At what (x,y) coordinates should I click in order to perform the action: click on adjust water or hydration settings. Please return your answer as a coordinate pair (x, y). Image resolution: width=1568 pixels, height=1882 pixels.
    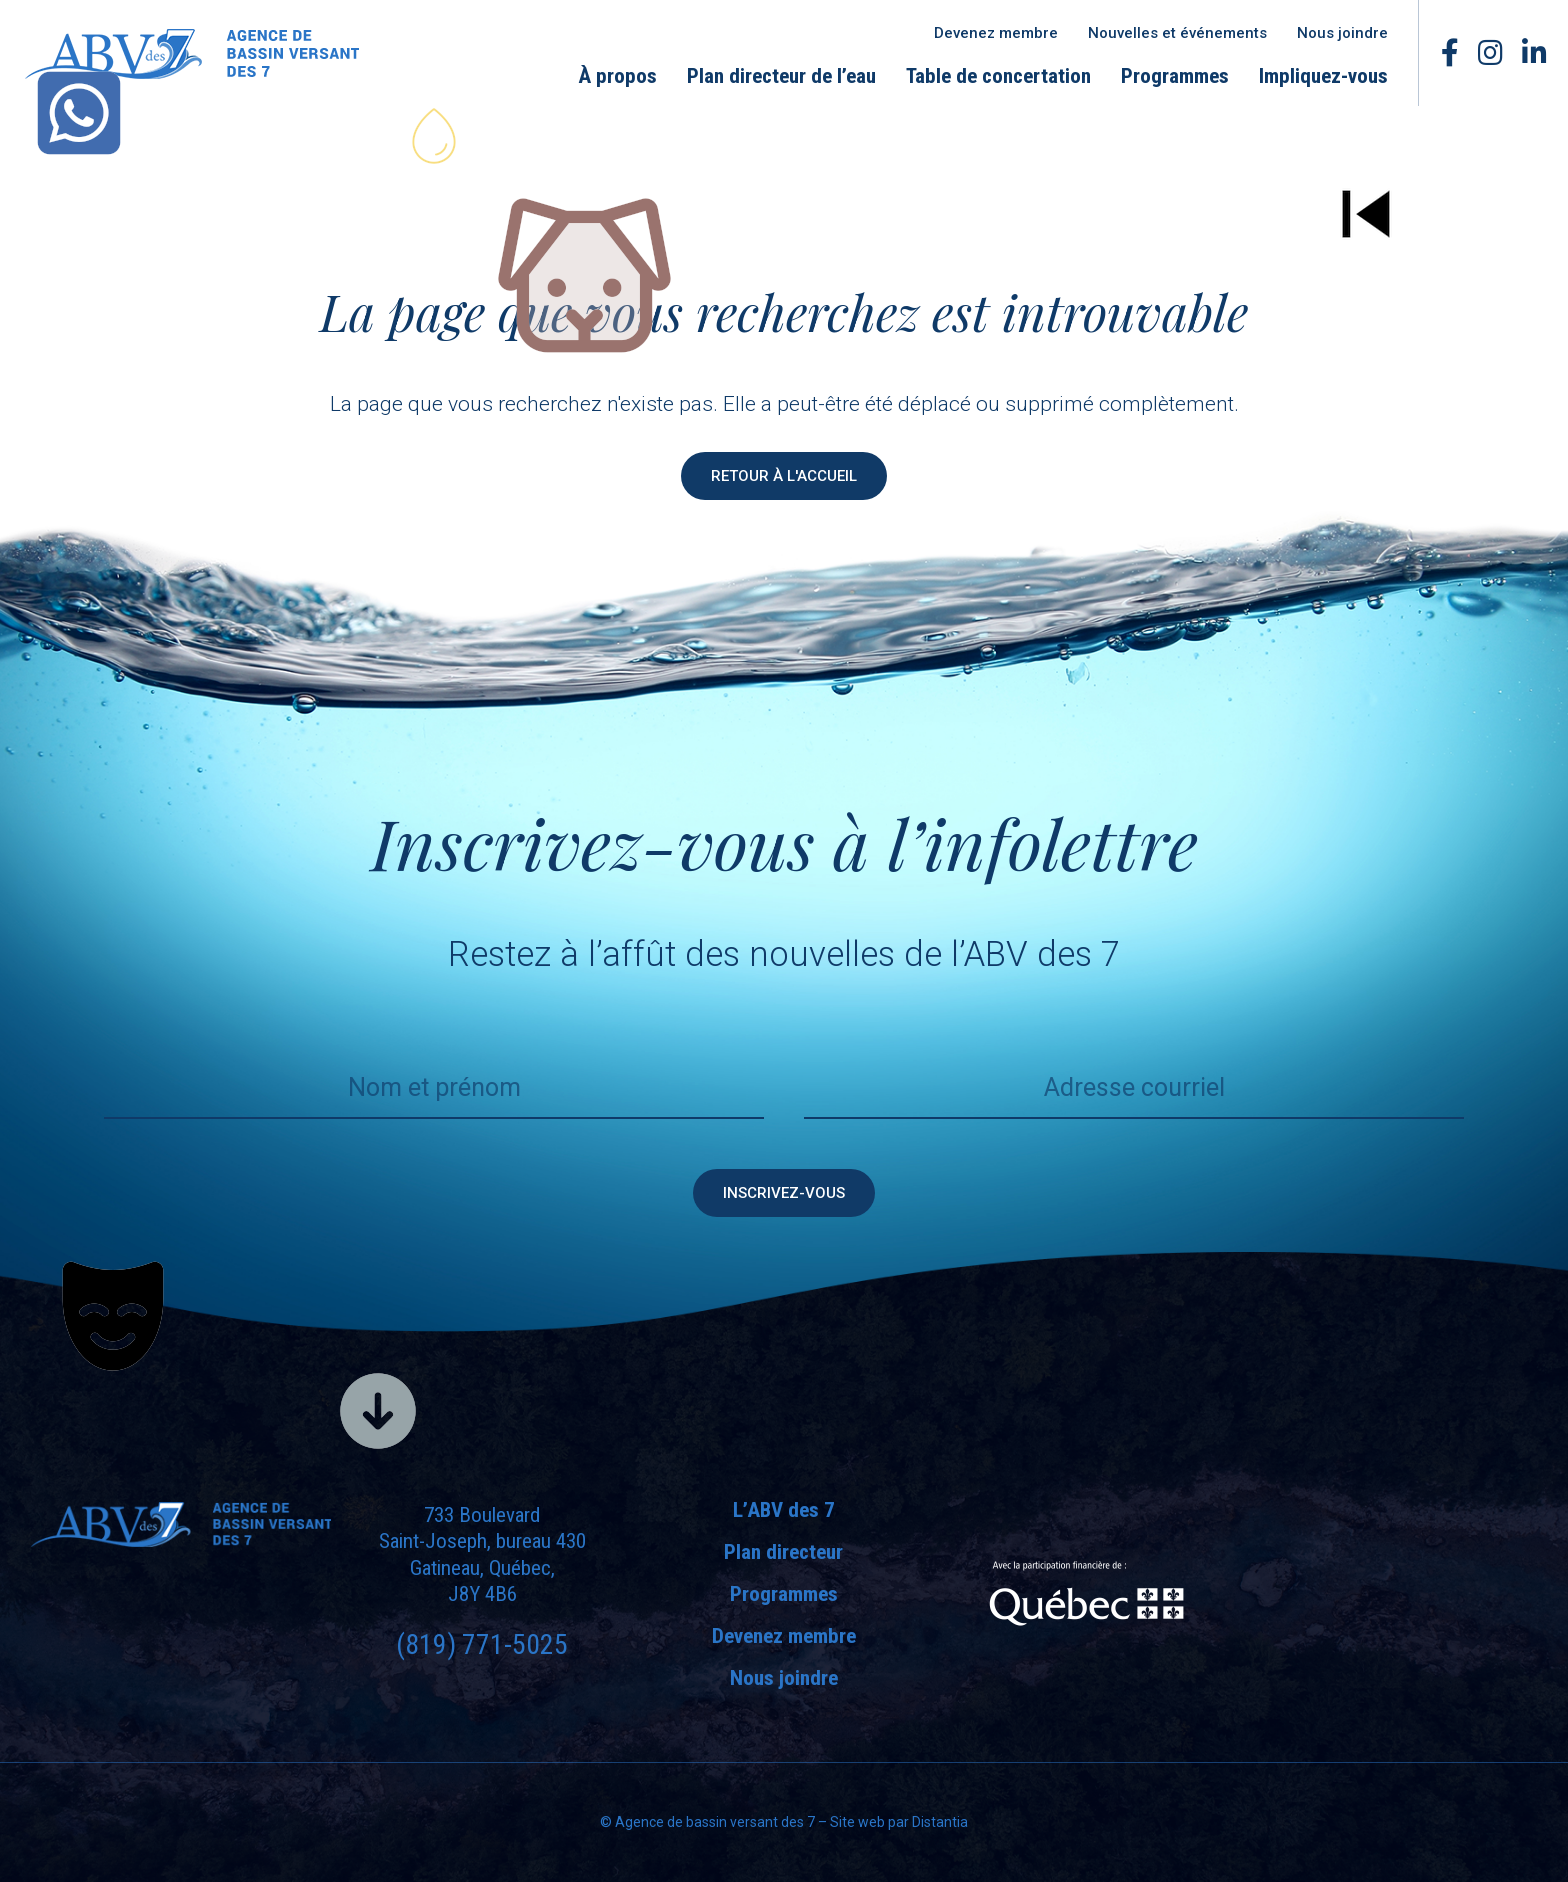
    Looking at the image, I should click on (434, 138).